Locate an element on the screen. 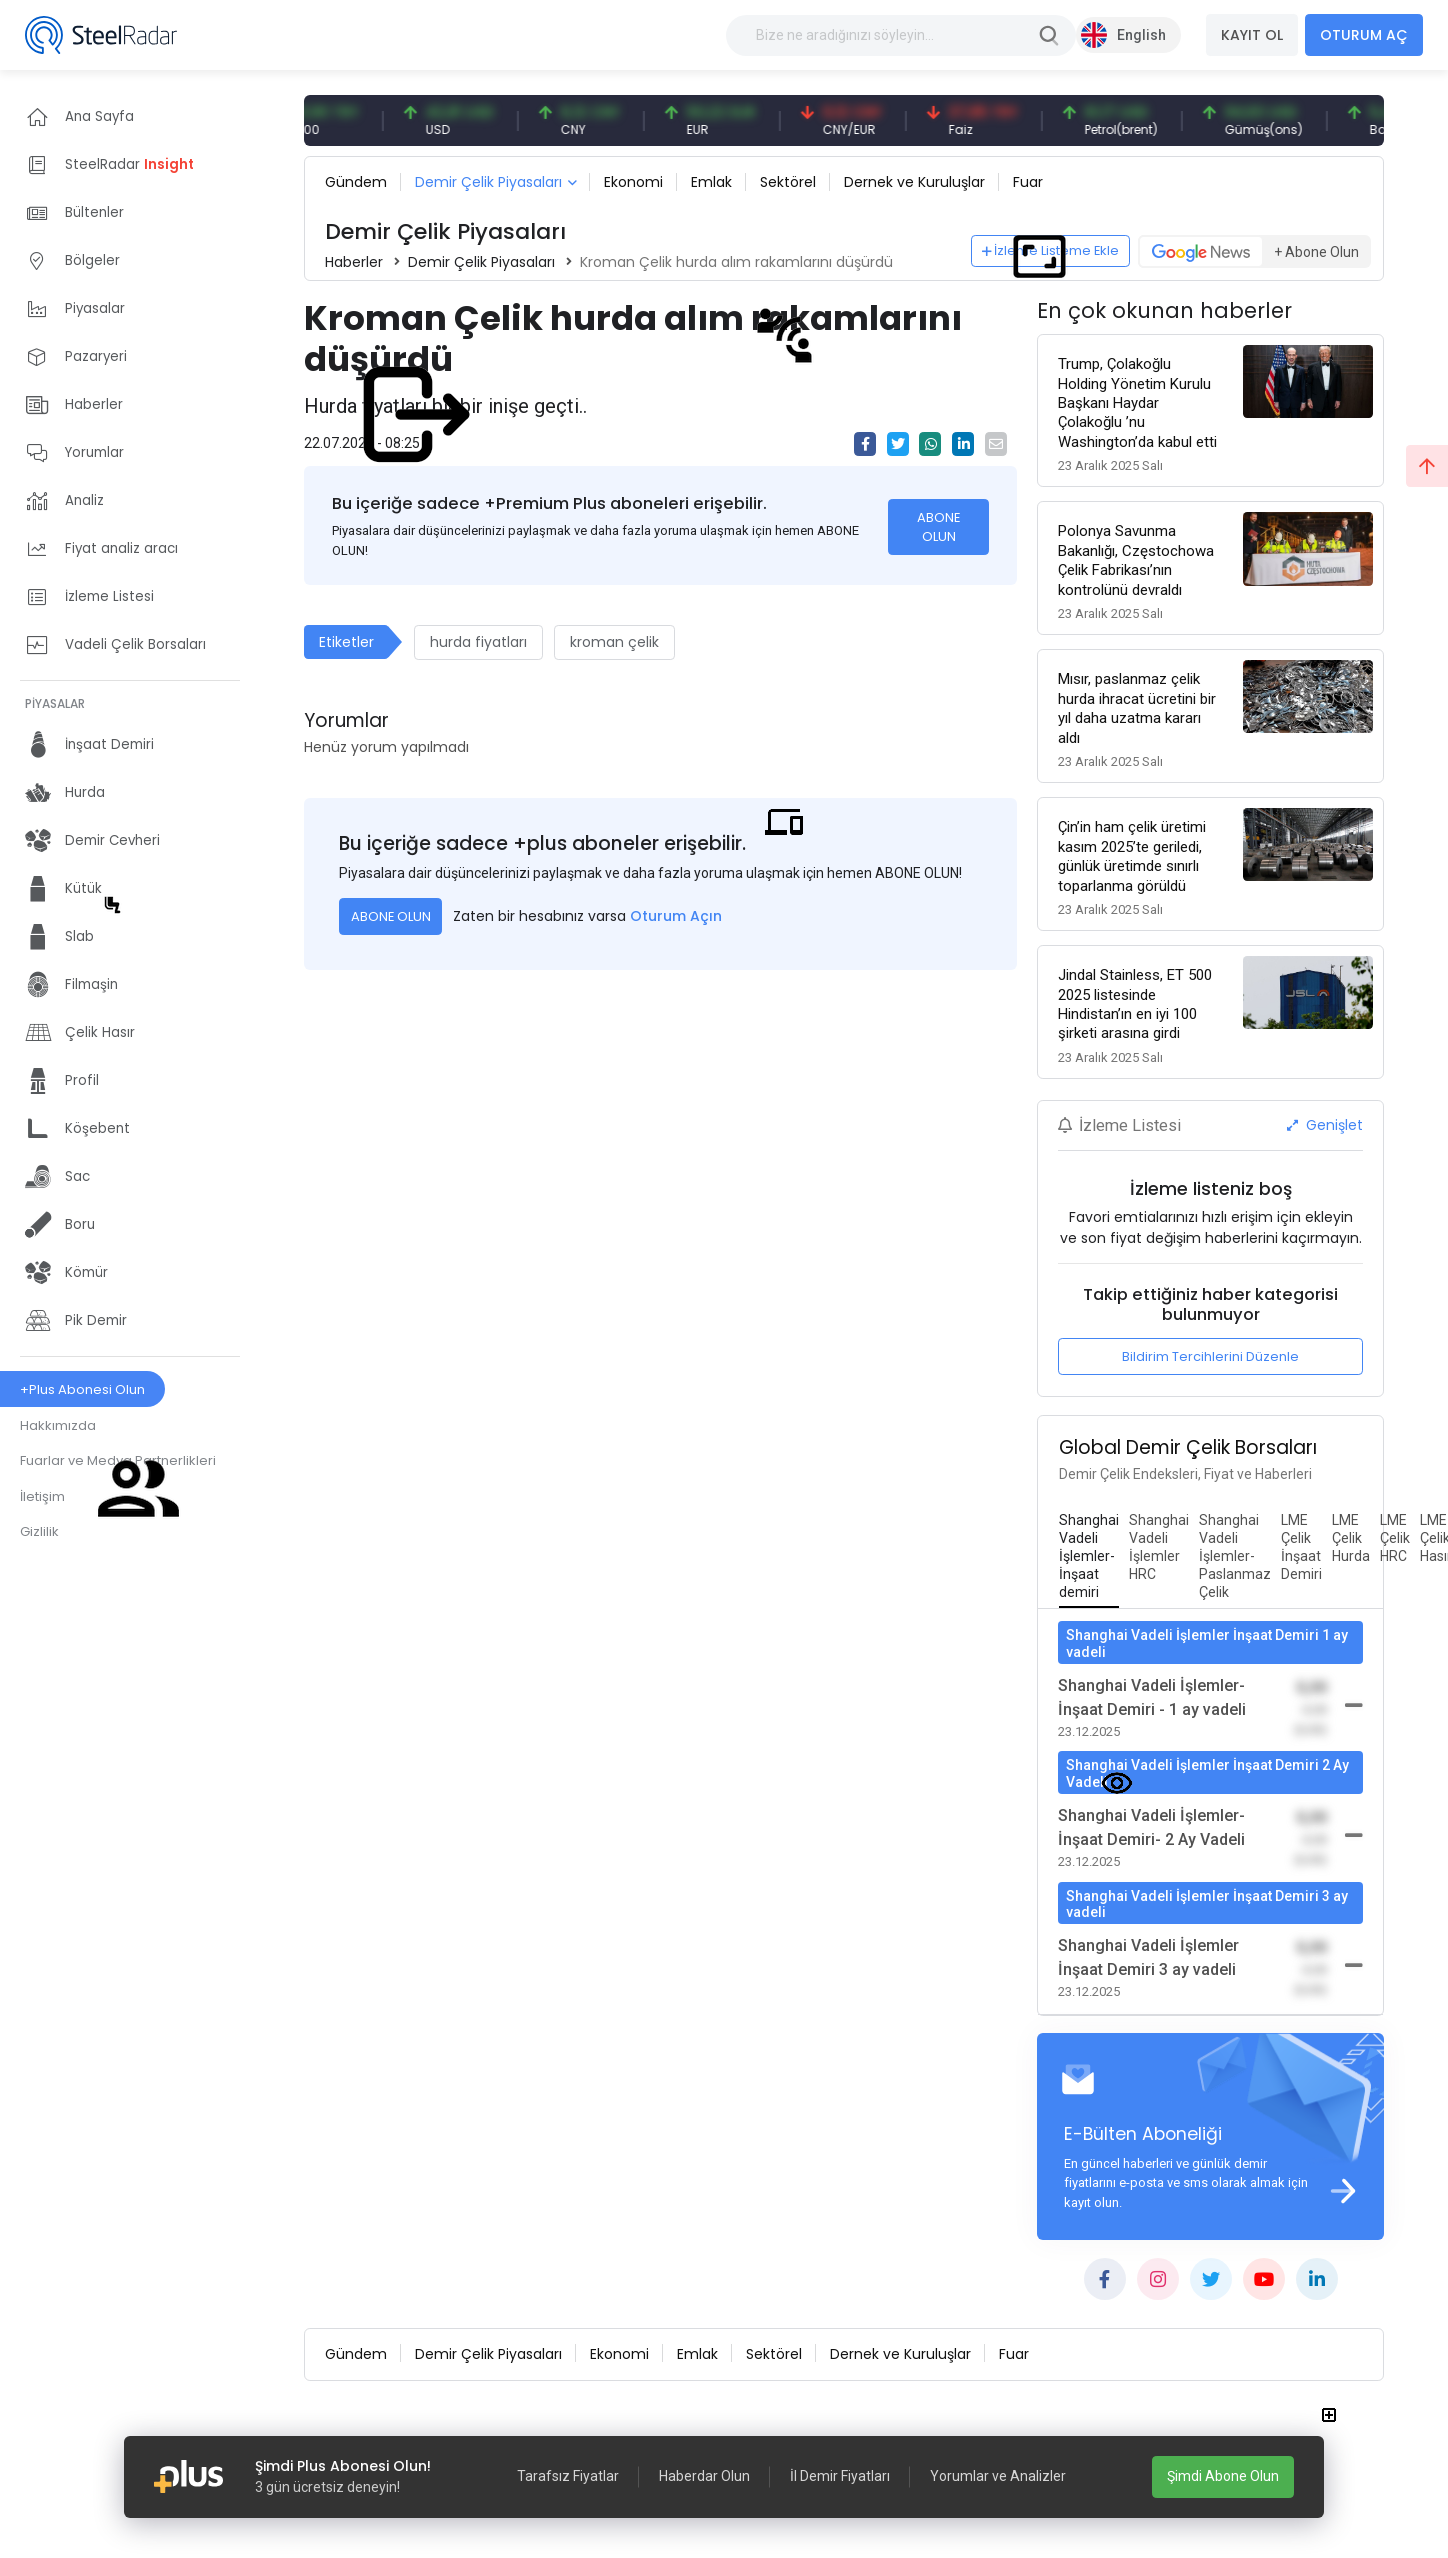 The width and height of the screenshot is (1448, 2558). connect with others remotely is located at coordinates (784, 335).